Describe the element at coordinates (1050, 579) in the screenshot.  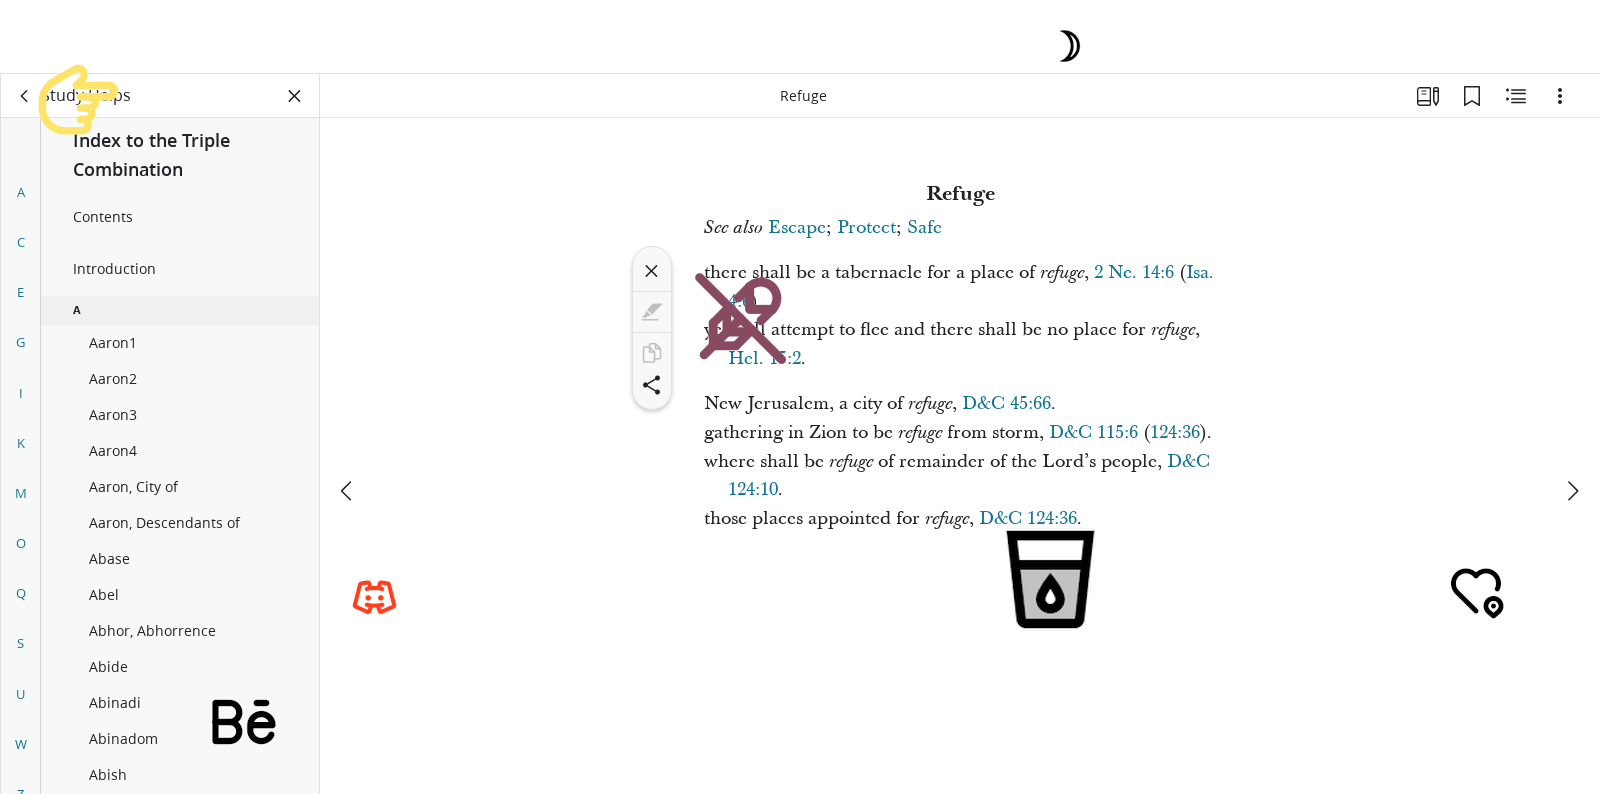
I see `find nearby drink or beverage locations` at that location.